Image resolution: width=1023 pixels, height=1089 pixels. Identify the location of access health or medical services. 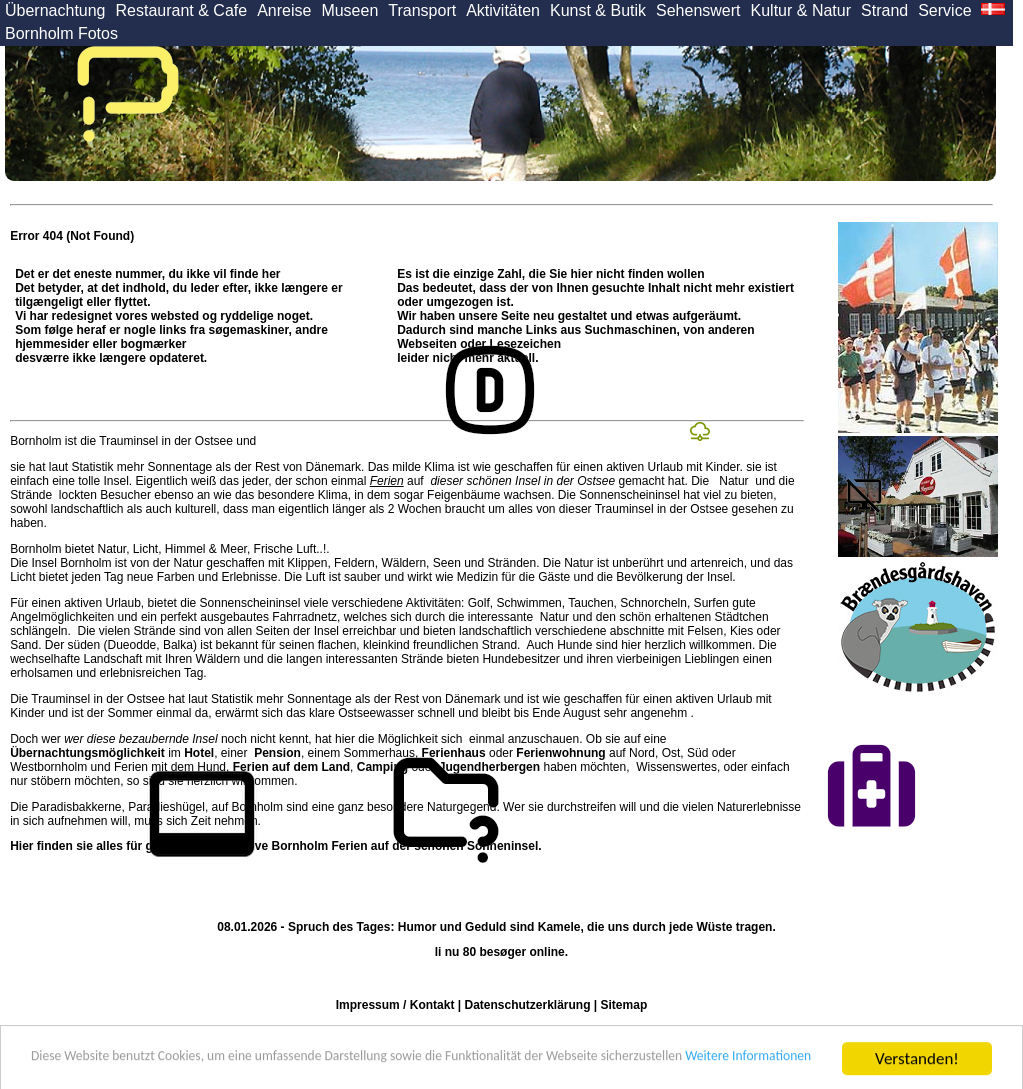
(871, 788).